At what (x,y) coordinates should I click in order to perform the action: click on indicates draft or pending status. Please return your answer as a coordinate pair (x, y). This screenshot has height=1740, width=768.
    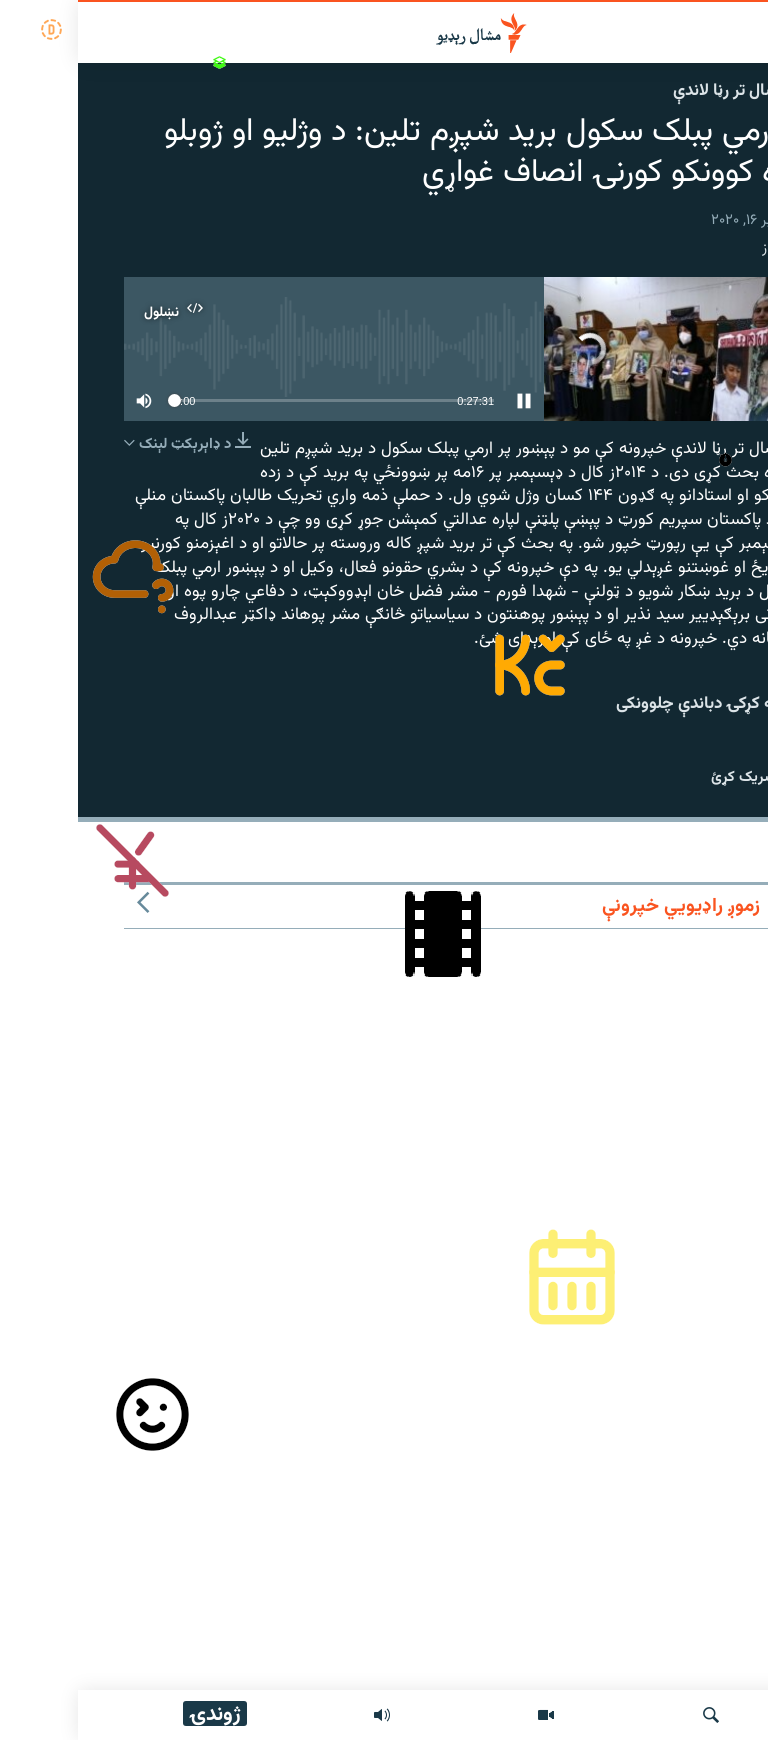
    Looking at the image, I should click on (51, 29).